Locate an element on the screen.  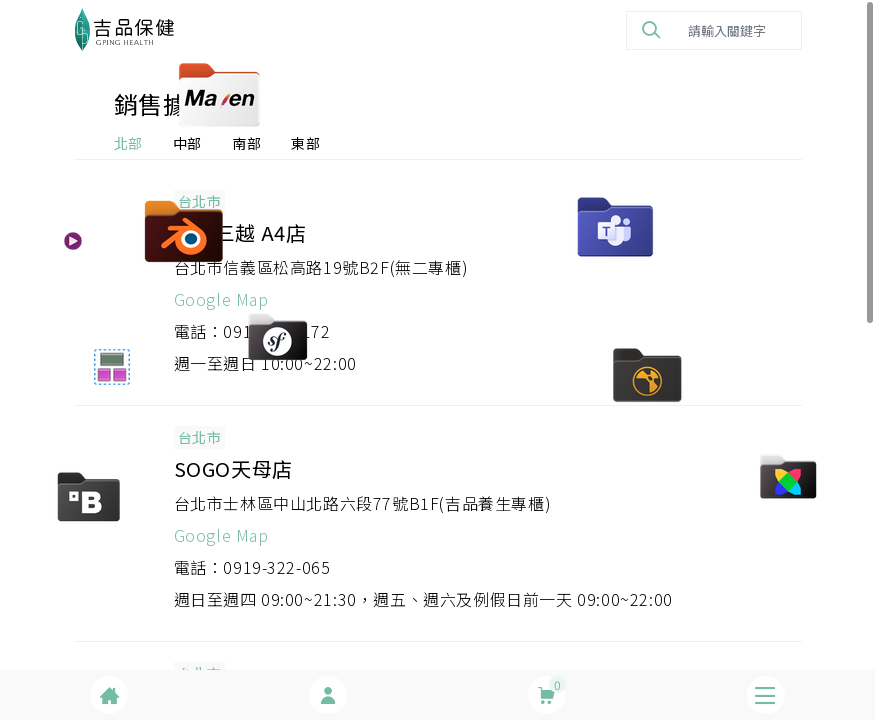
open symfony project folder is located at coordinates (277, 338).